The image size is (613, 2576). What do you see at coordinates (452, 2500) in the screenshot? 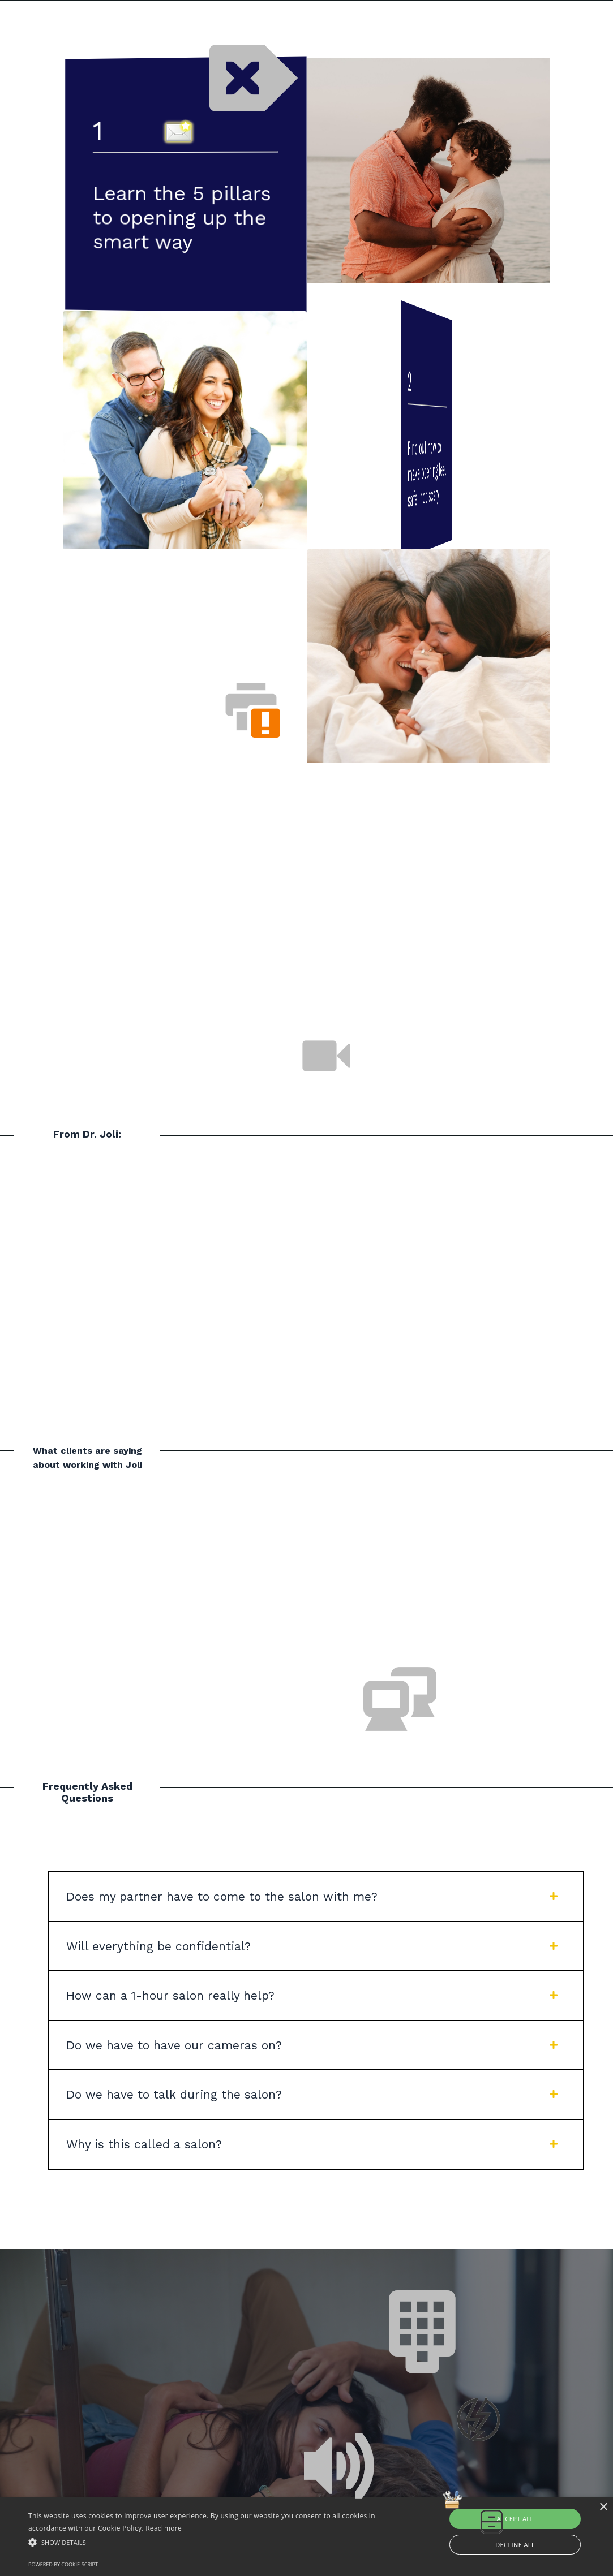
I see `access additional system preferences` at bounding box center [452, 2500].